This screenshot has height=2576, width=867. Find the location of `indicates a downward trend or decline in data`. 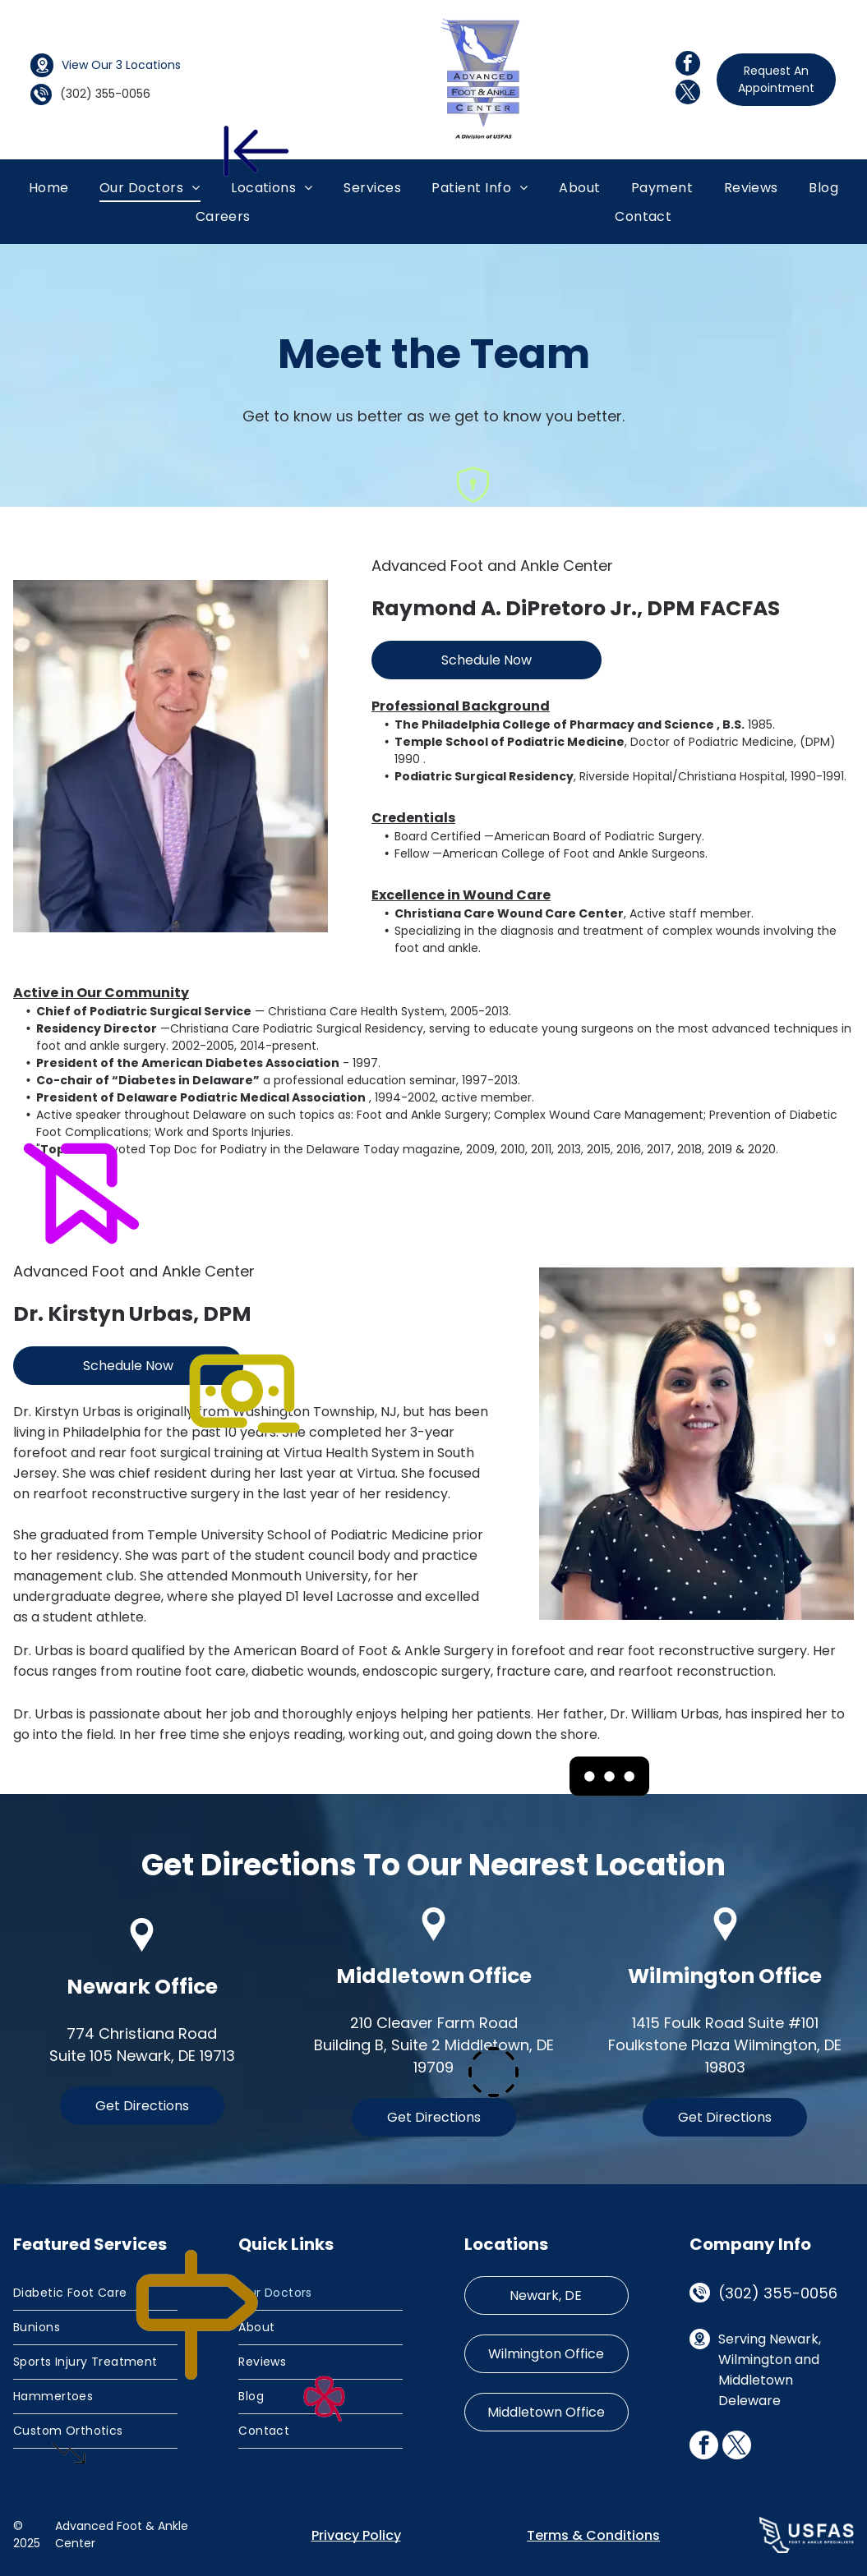

indicates a downward trend or decline in data is located at coordinates (68, 2453).